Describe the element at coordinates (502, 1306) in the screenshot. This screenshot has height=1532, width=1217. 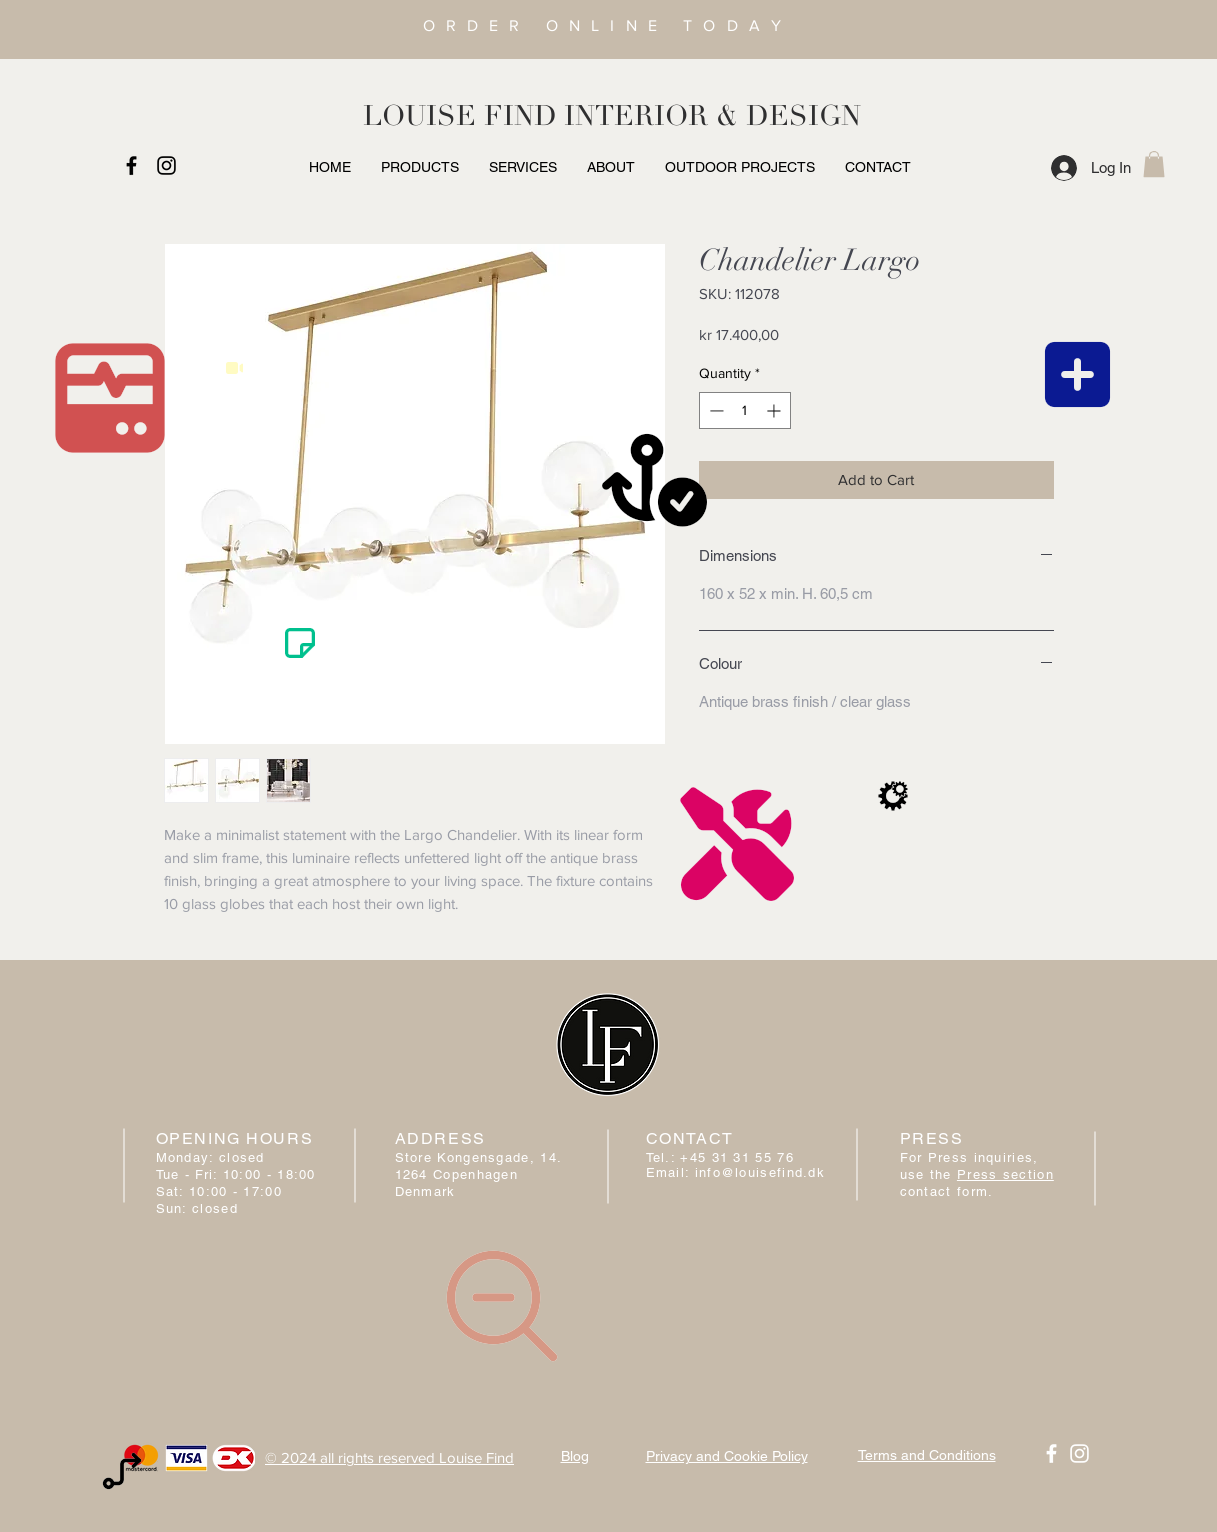
I see `zoom out of the current view` at that location.